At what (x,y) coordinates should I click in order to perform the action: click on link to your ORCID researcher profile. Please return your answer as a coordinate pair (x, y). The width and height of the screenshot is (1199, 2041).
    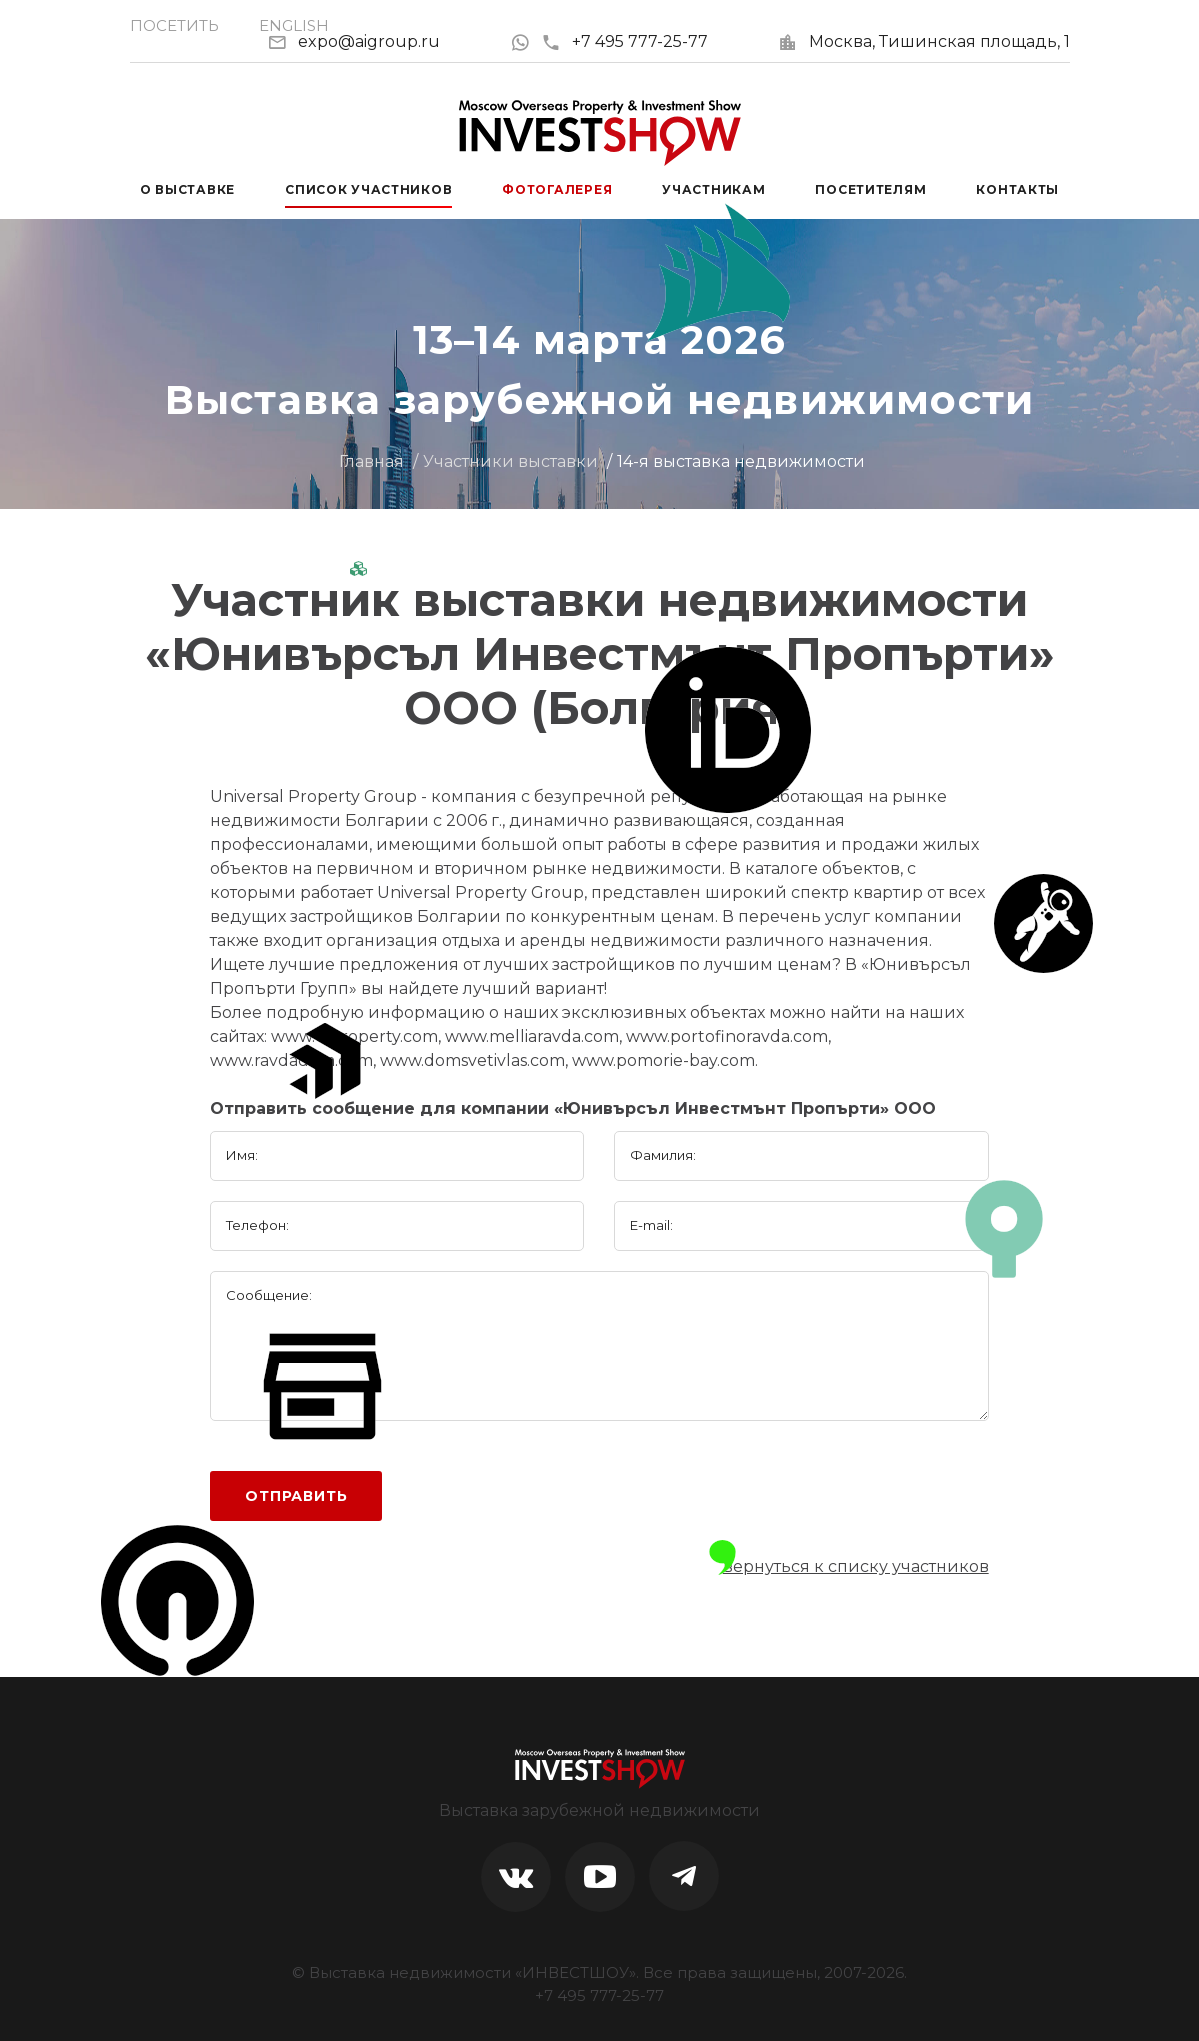
    Looking at the image, I should click on (728, 730).